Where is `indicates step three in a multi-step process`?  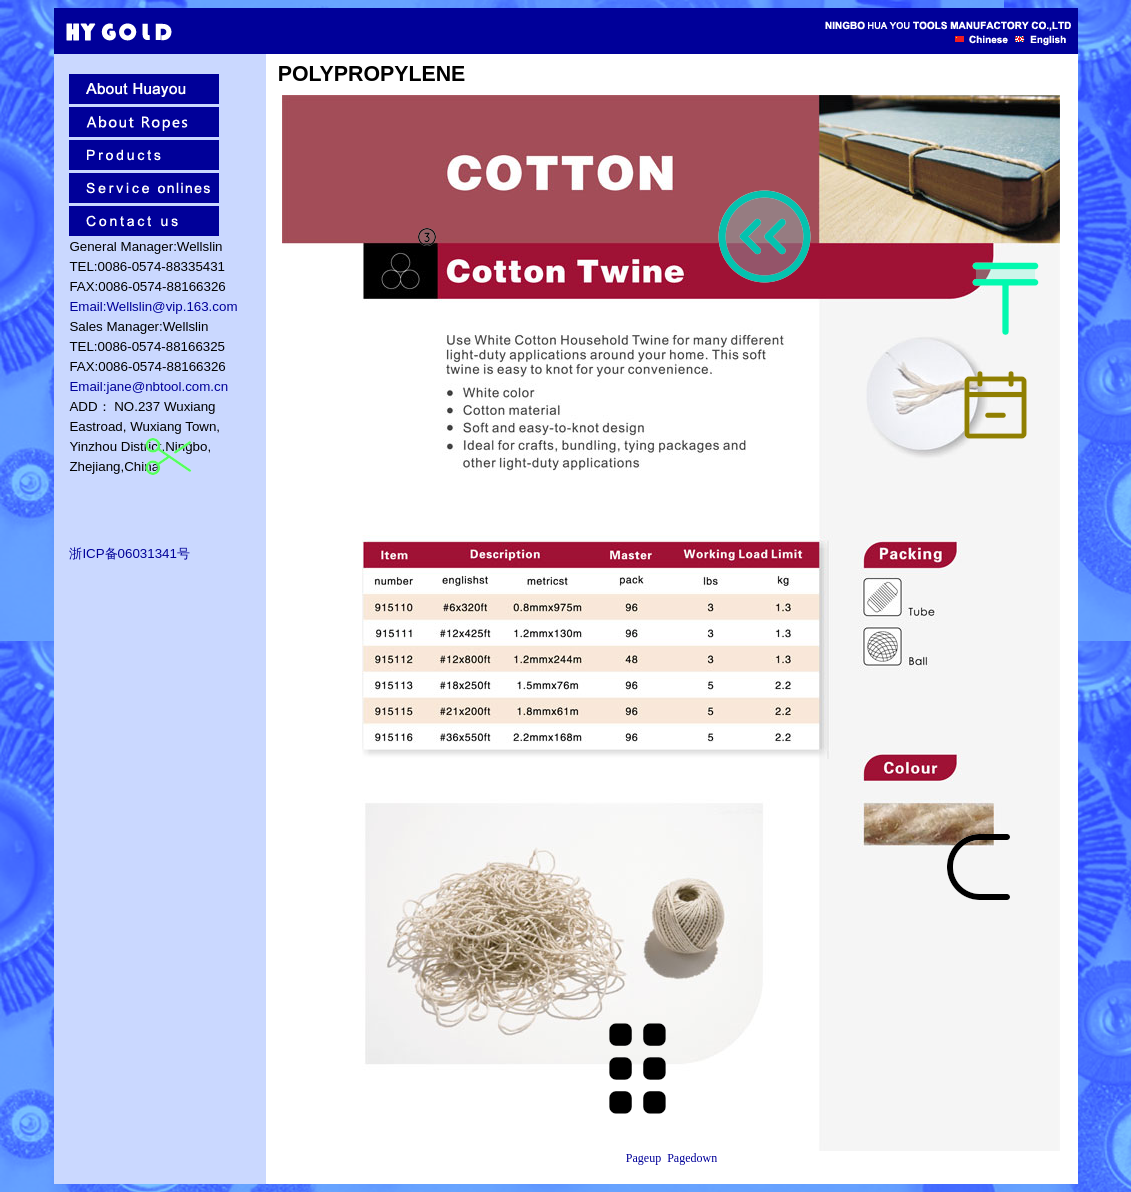 indicates step three in a multi-step process is located at coordinates (427, 237).